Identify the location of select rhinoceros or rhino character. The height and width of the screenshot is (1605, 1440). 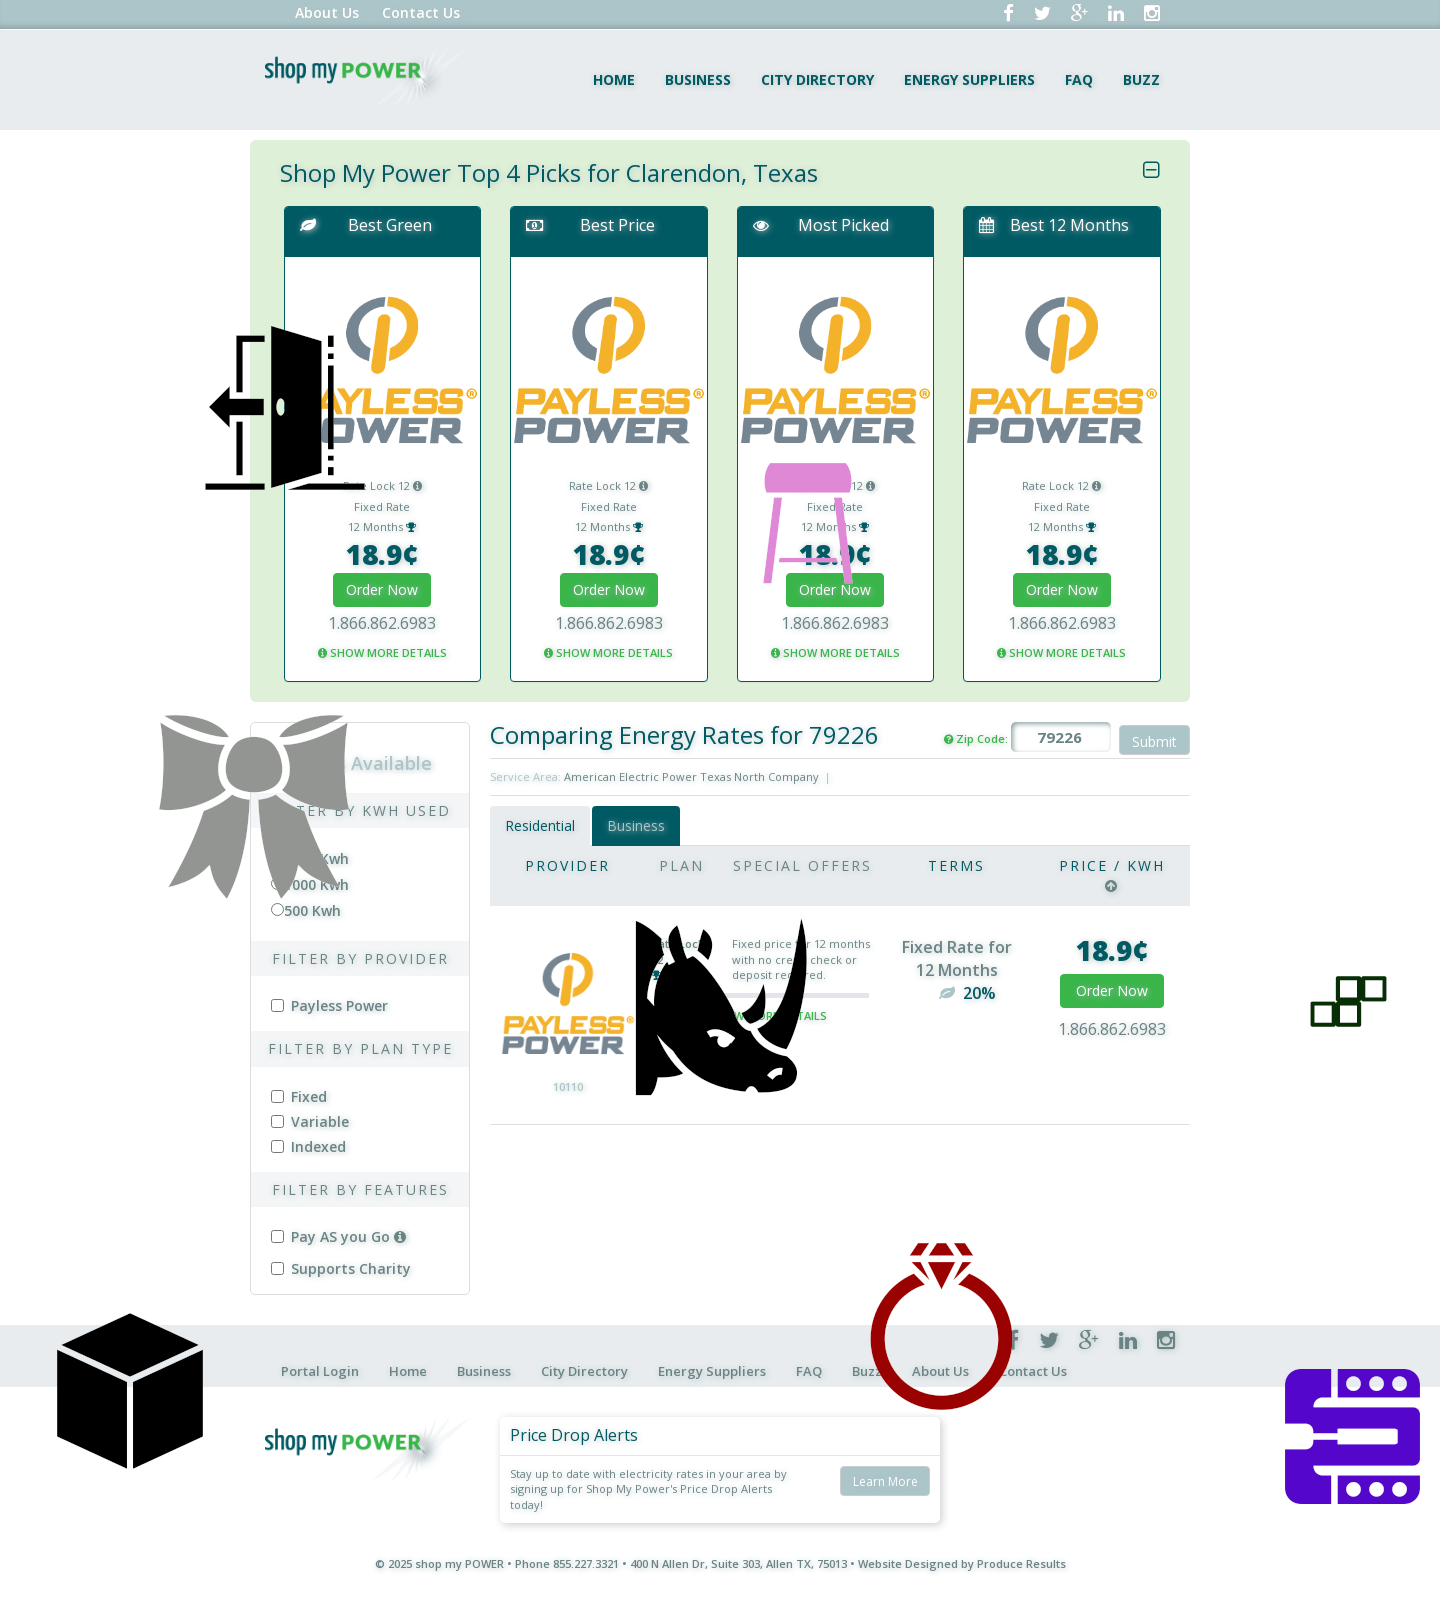
(727, 1004).